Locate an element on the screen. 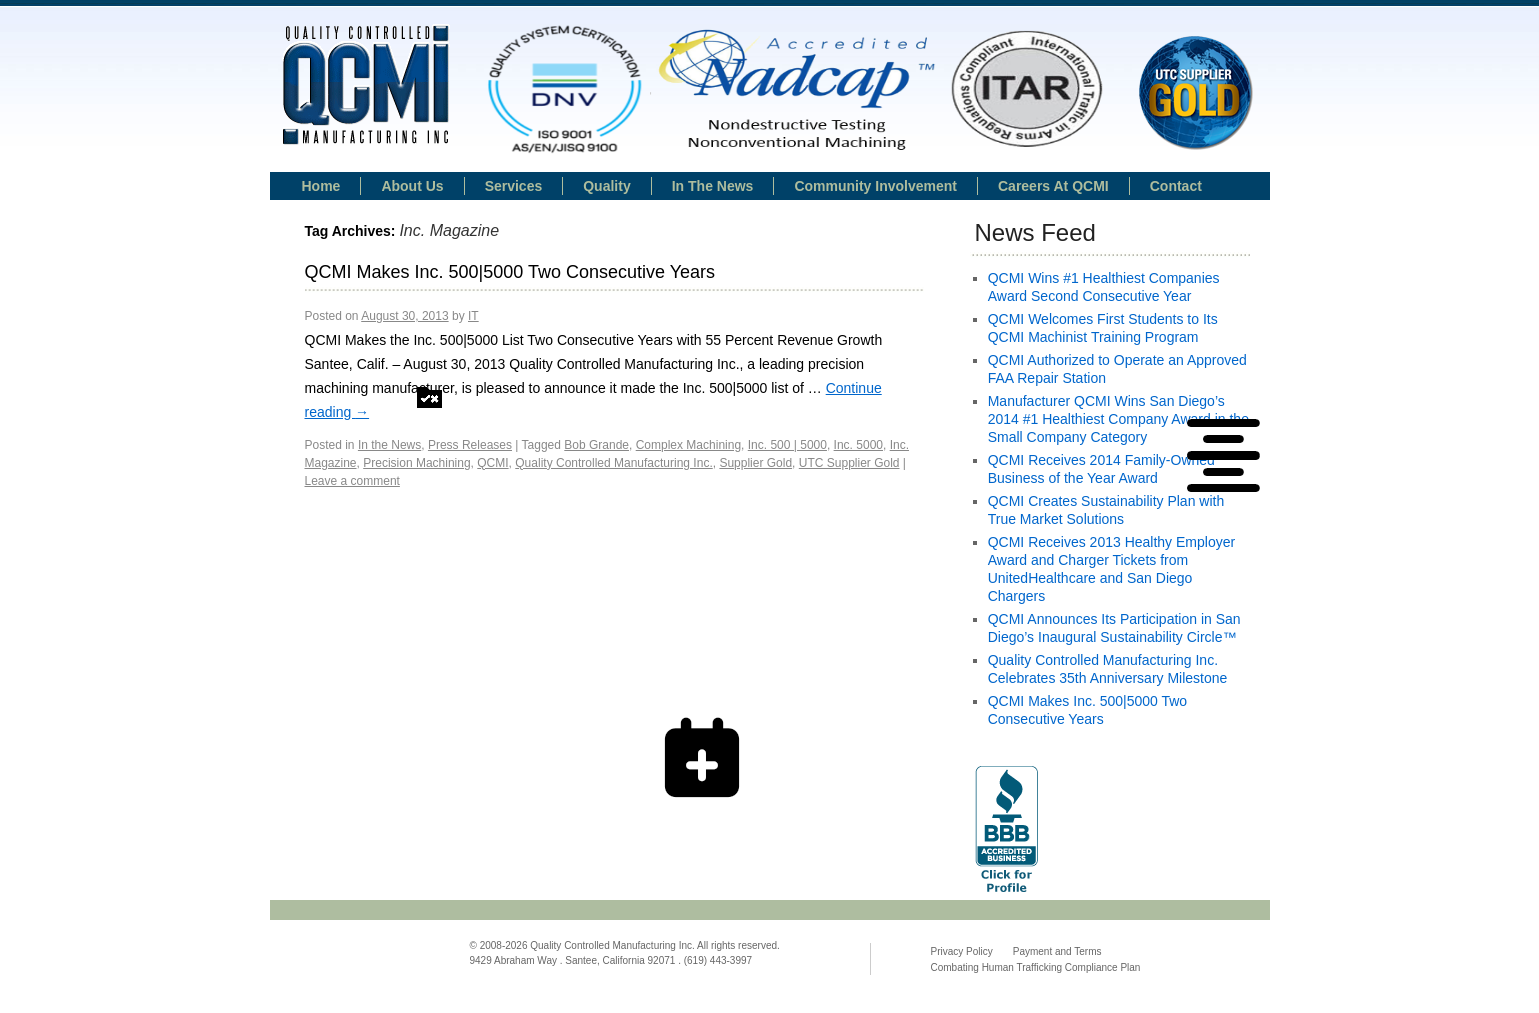 The width and height of the screenshot is (1539, 1013). add a new event to your calendar is located at coordinates (702, 760).